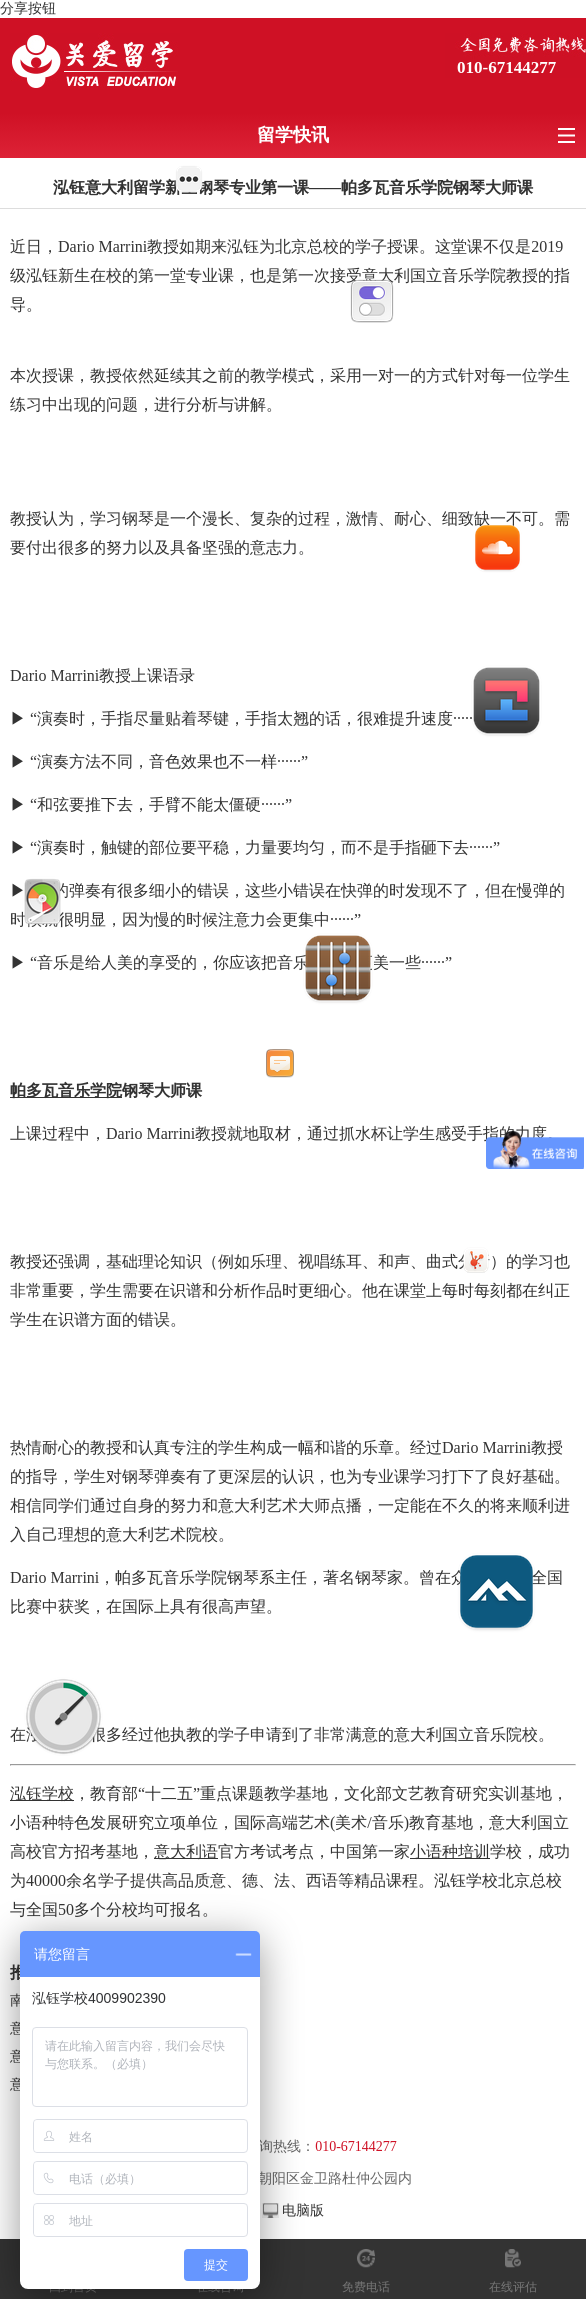  Describe the element at coordinates (372, 301) in the screenshot. I see `open system settings` at that location.